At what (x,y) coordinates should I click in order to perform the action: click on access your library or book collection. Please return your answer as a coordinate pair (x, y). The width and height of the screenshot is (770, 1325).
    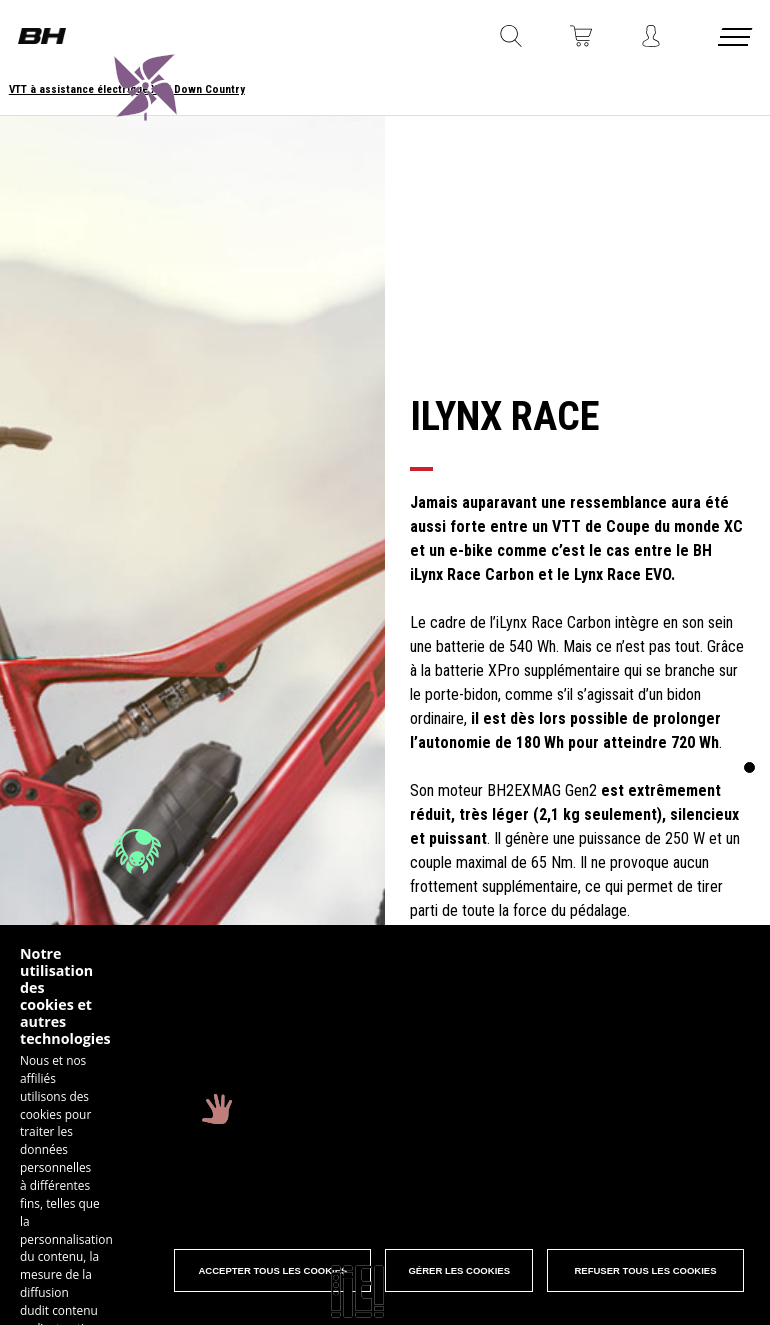
    Looking at the image, I should click on (357, 1291).